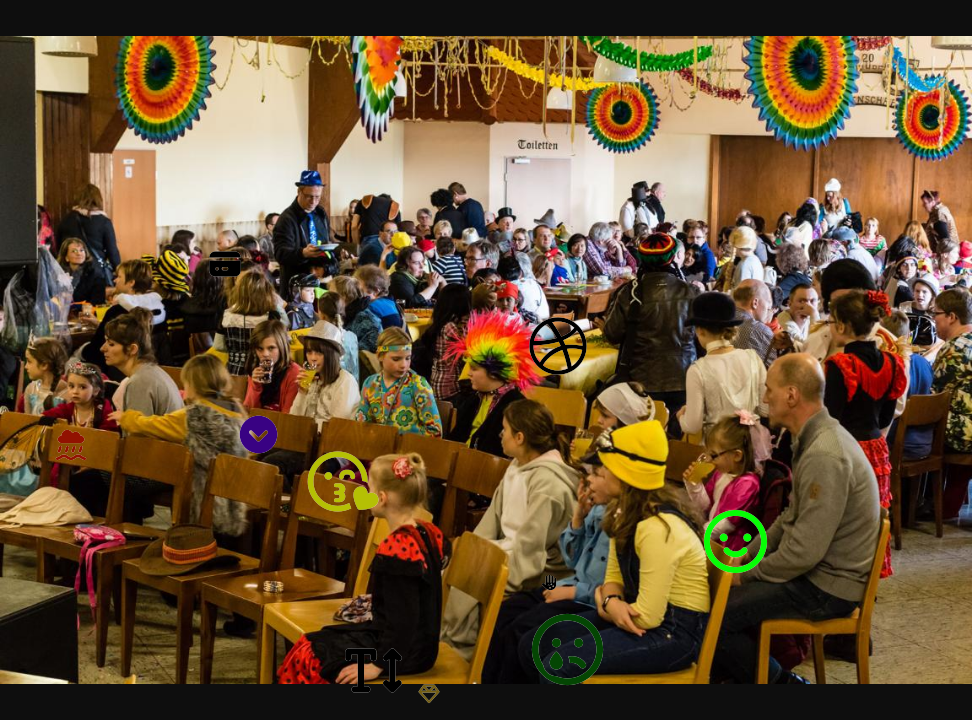 The width and height of the screenshot is (972, 720). I want to click on add a kiss or love reaction to a message, so click(341, 481).